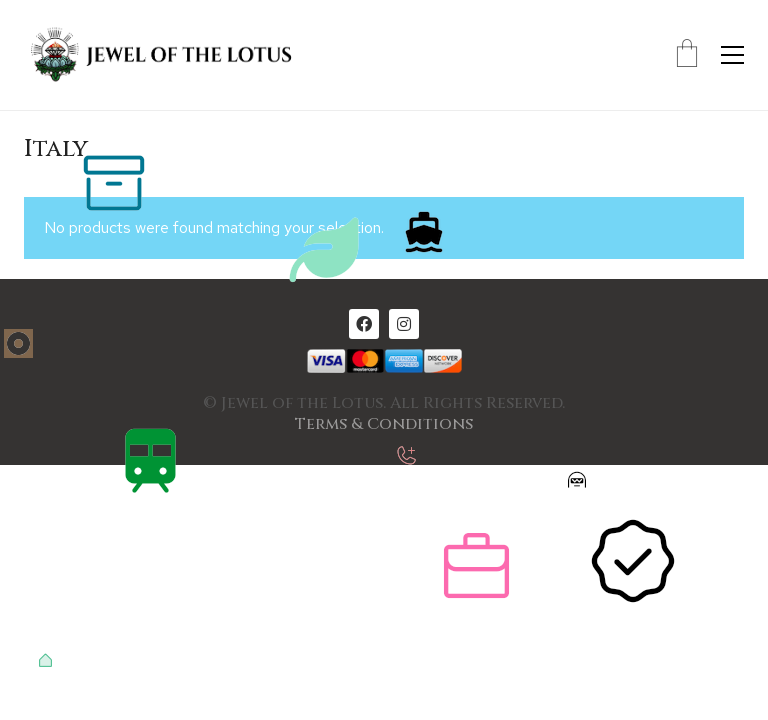  Describe the element at coordinates (424, 232) in the screenshot. I see `get directions by ferry or boat` at that location.